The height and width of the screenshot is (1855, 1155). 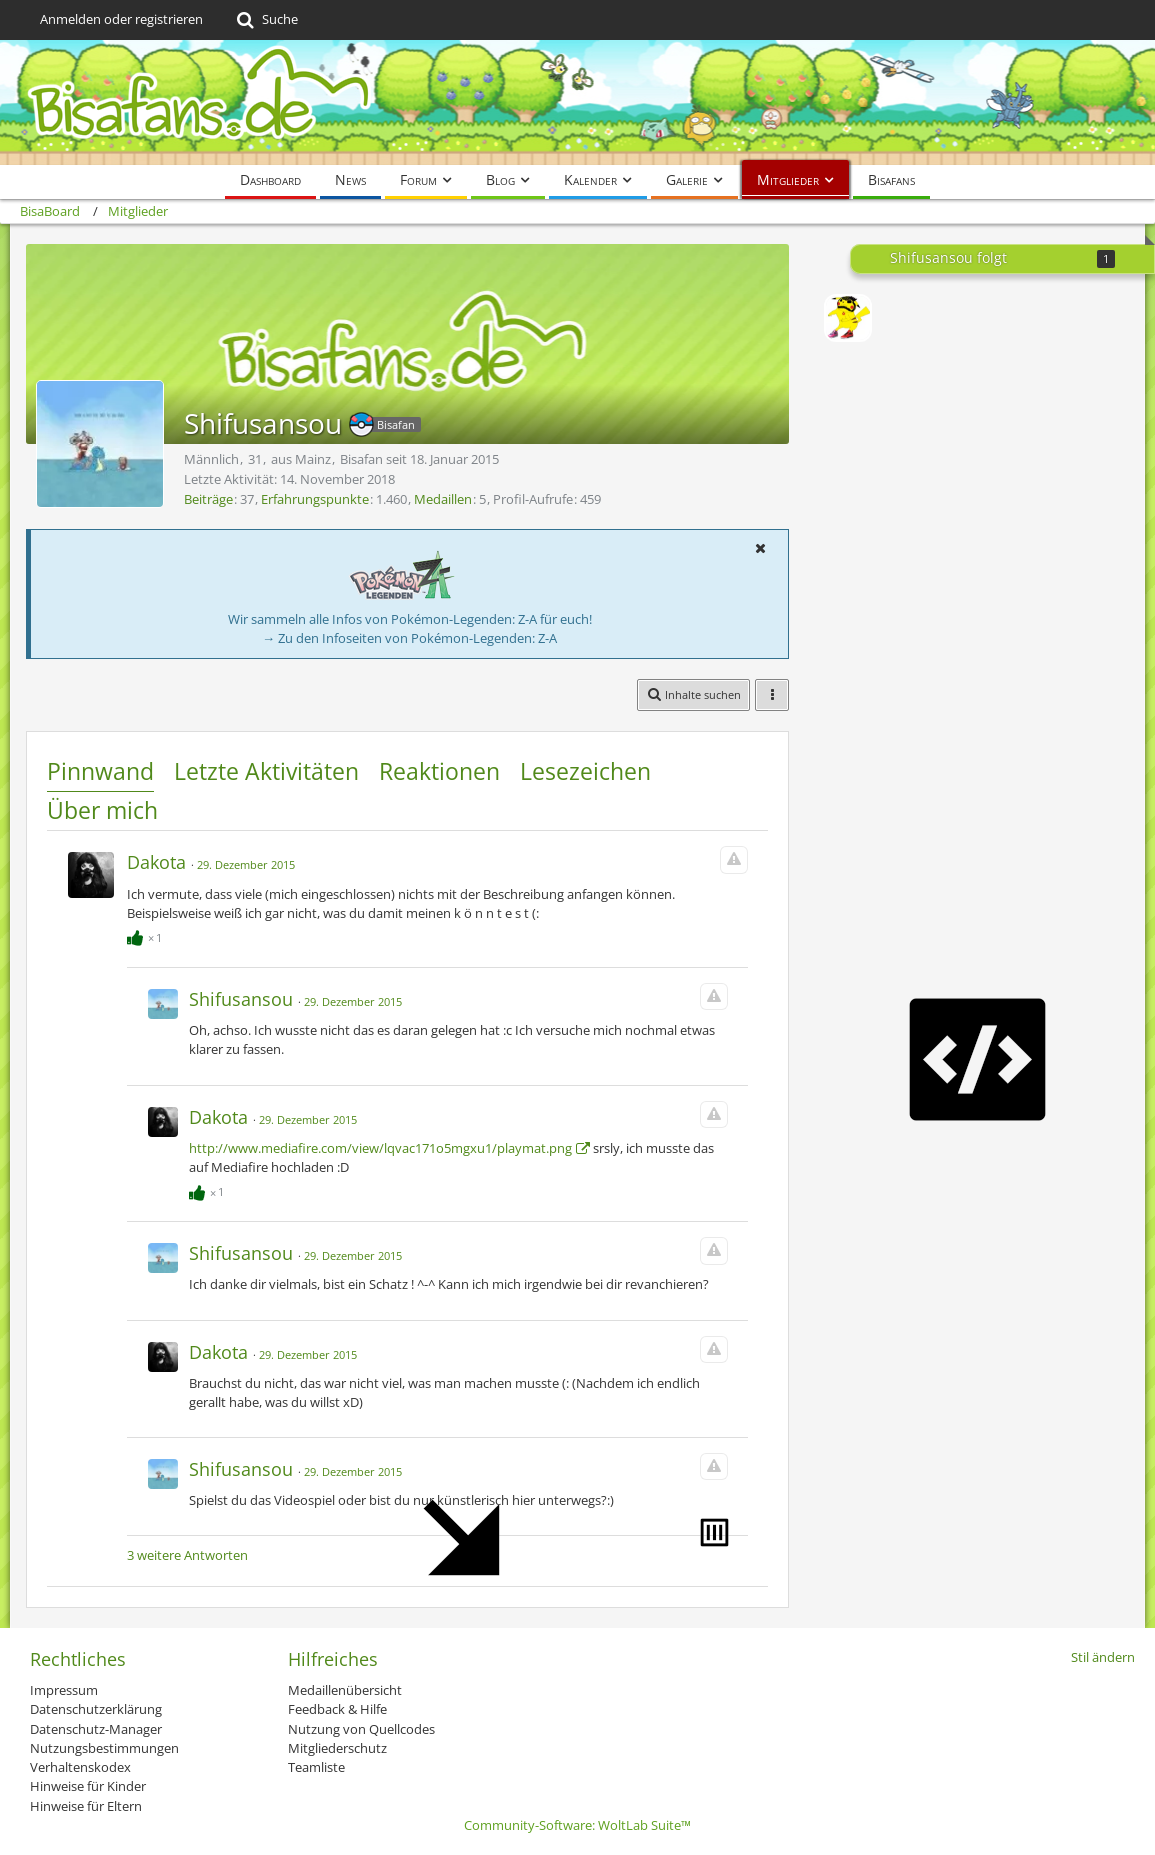 What do you see at coordinates (977, 1059) in the screenshot?
I see `open code editor or development tools` at bounding box center [977, 1059].